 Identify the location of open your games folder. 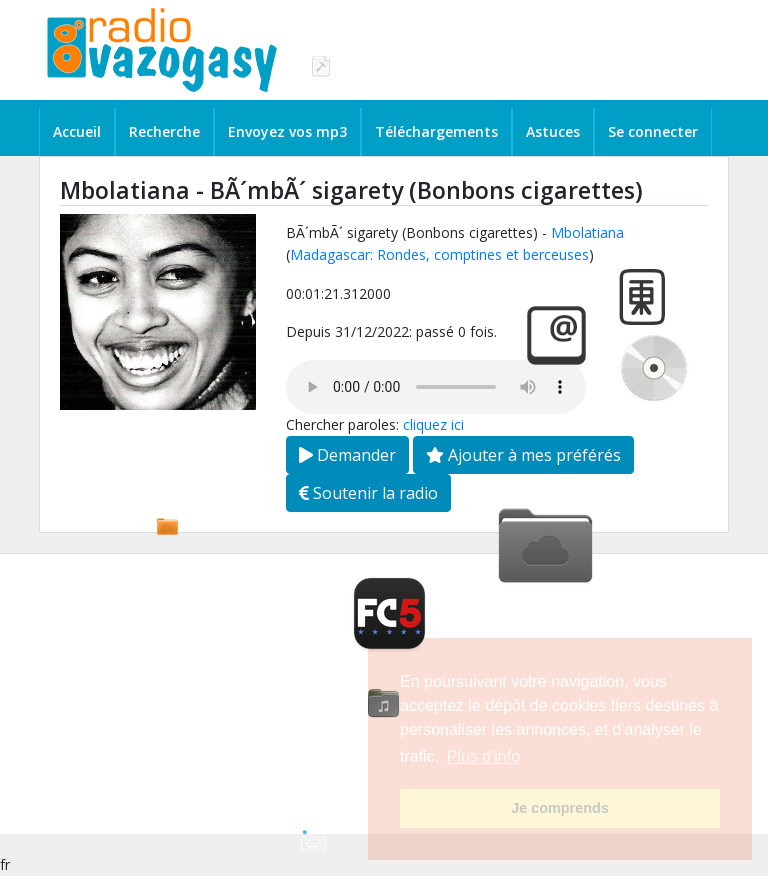
(167, 526).